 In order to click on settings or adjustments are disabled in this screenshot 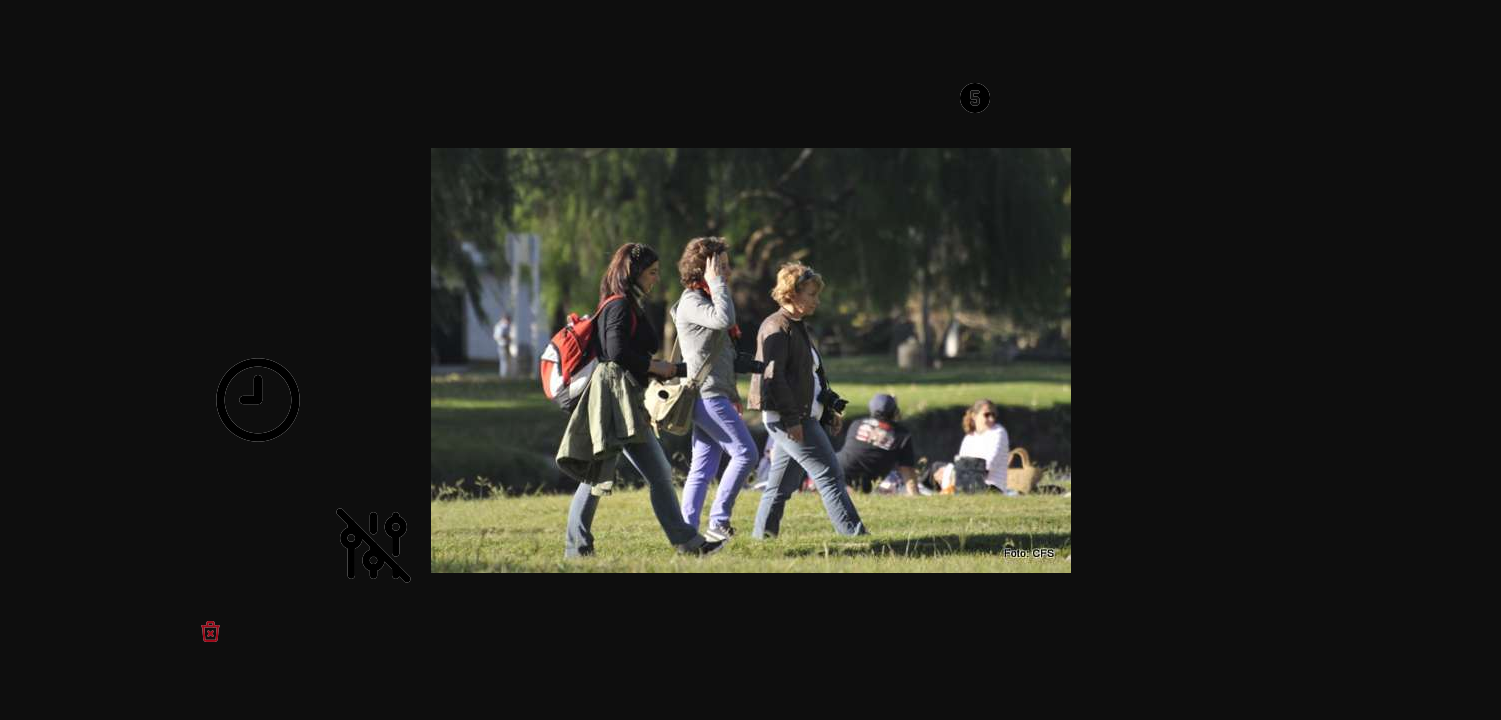, I will do `click(373, 545)`.